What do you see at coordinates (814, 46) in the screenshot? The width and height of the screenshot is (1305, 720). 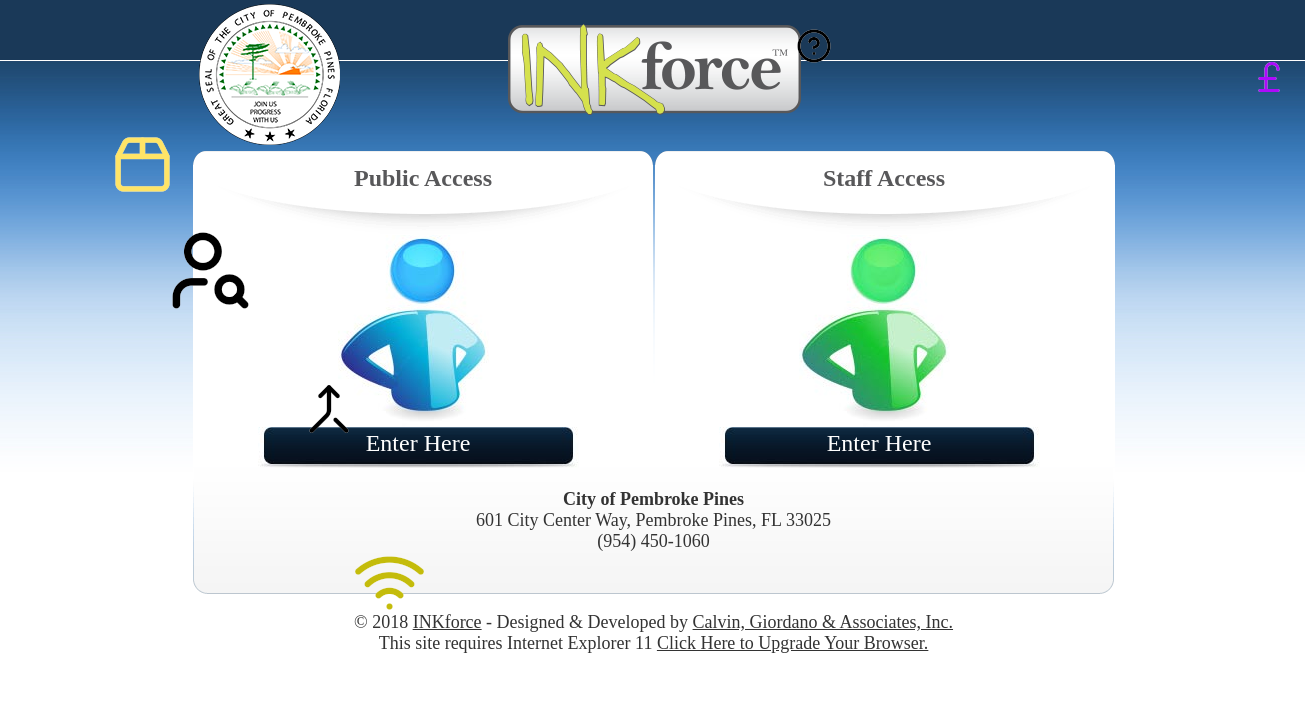 I see `access help or support information` at bounding box center [814, 46].